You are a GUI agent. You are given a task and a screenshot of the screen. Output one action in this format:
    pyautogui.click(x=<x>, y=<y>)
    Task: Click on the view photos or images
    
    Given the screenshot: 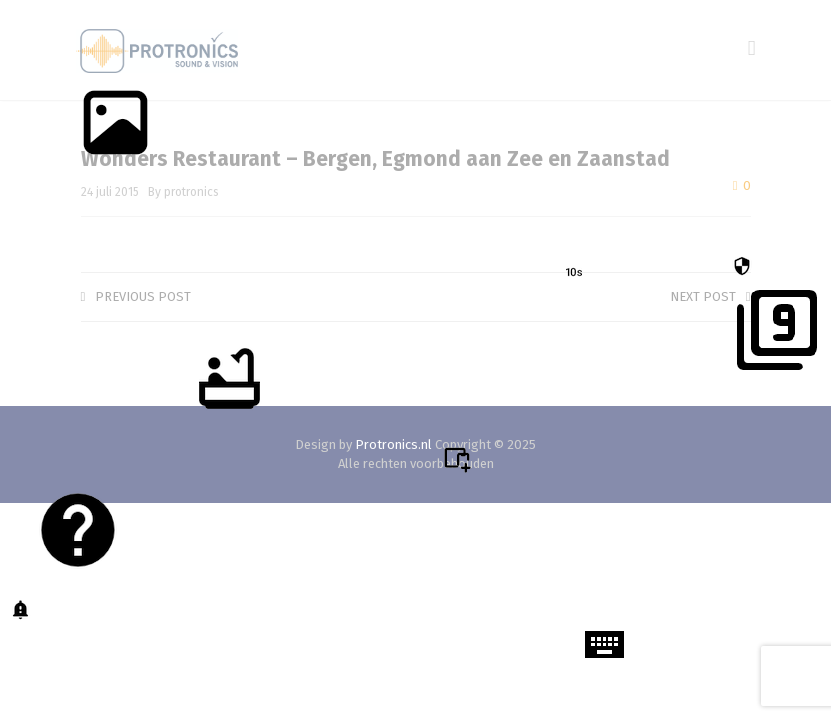 What is the action you would take?
    pyautogui.click(x=115, y=122)
    